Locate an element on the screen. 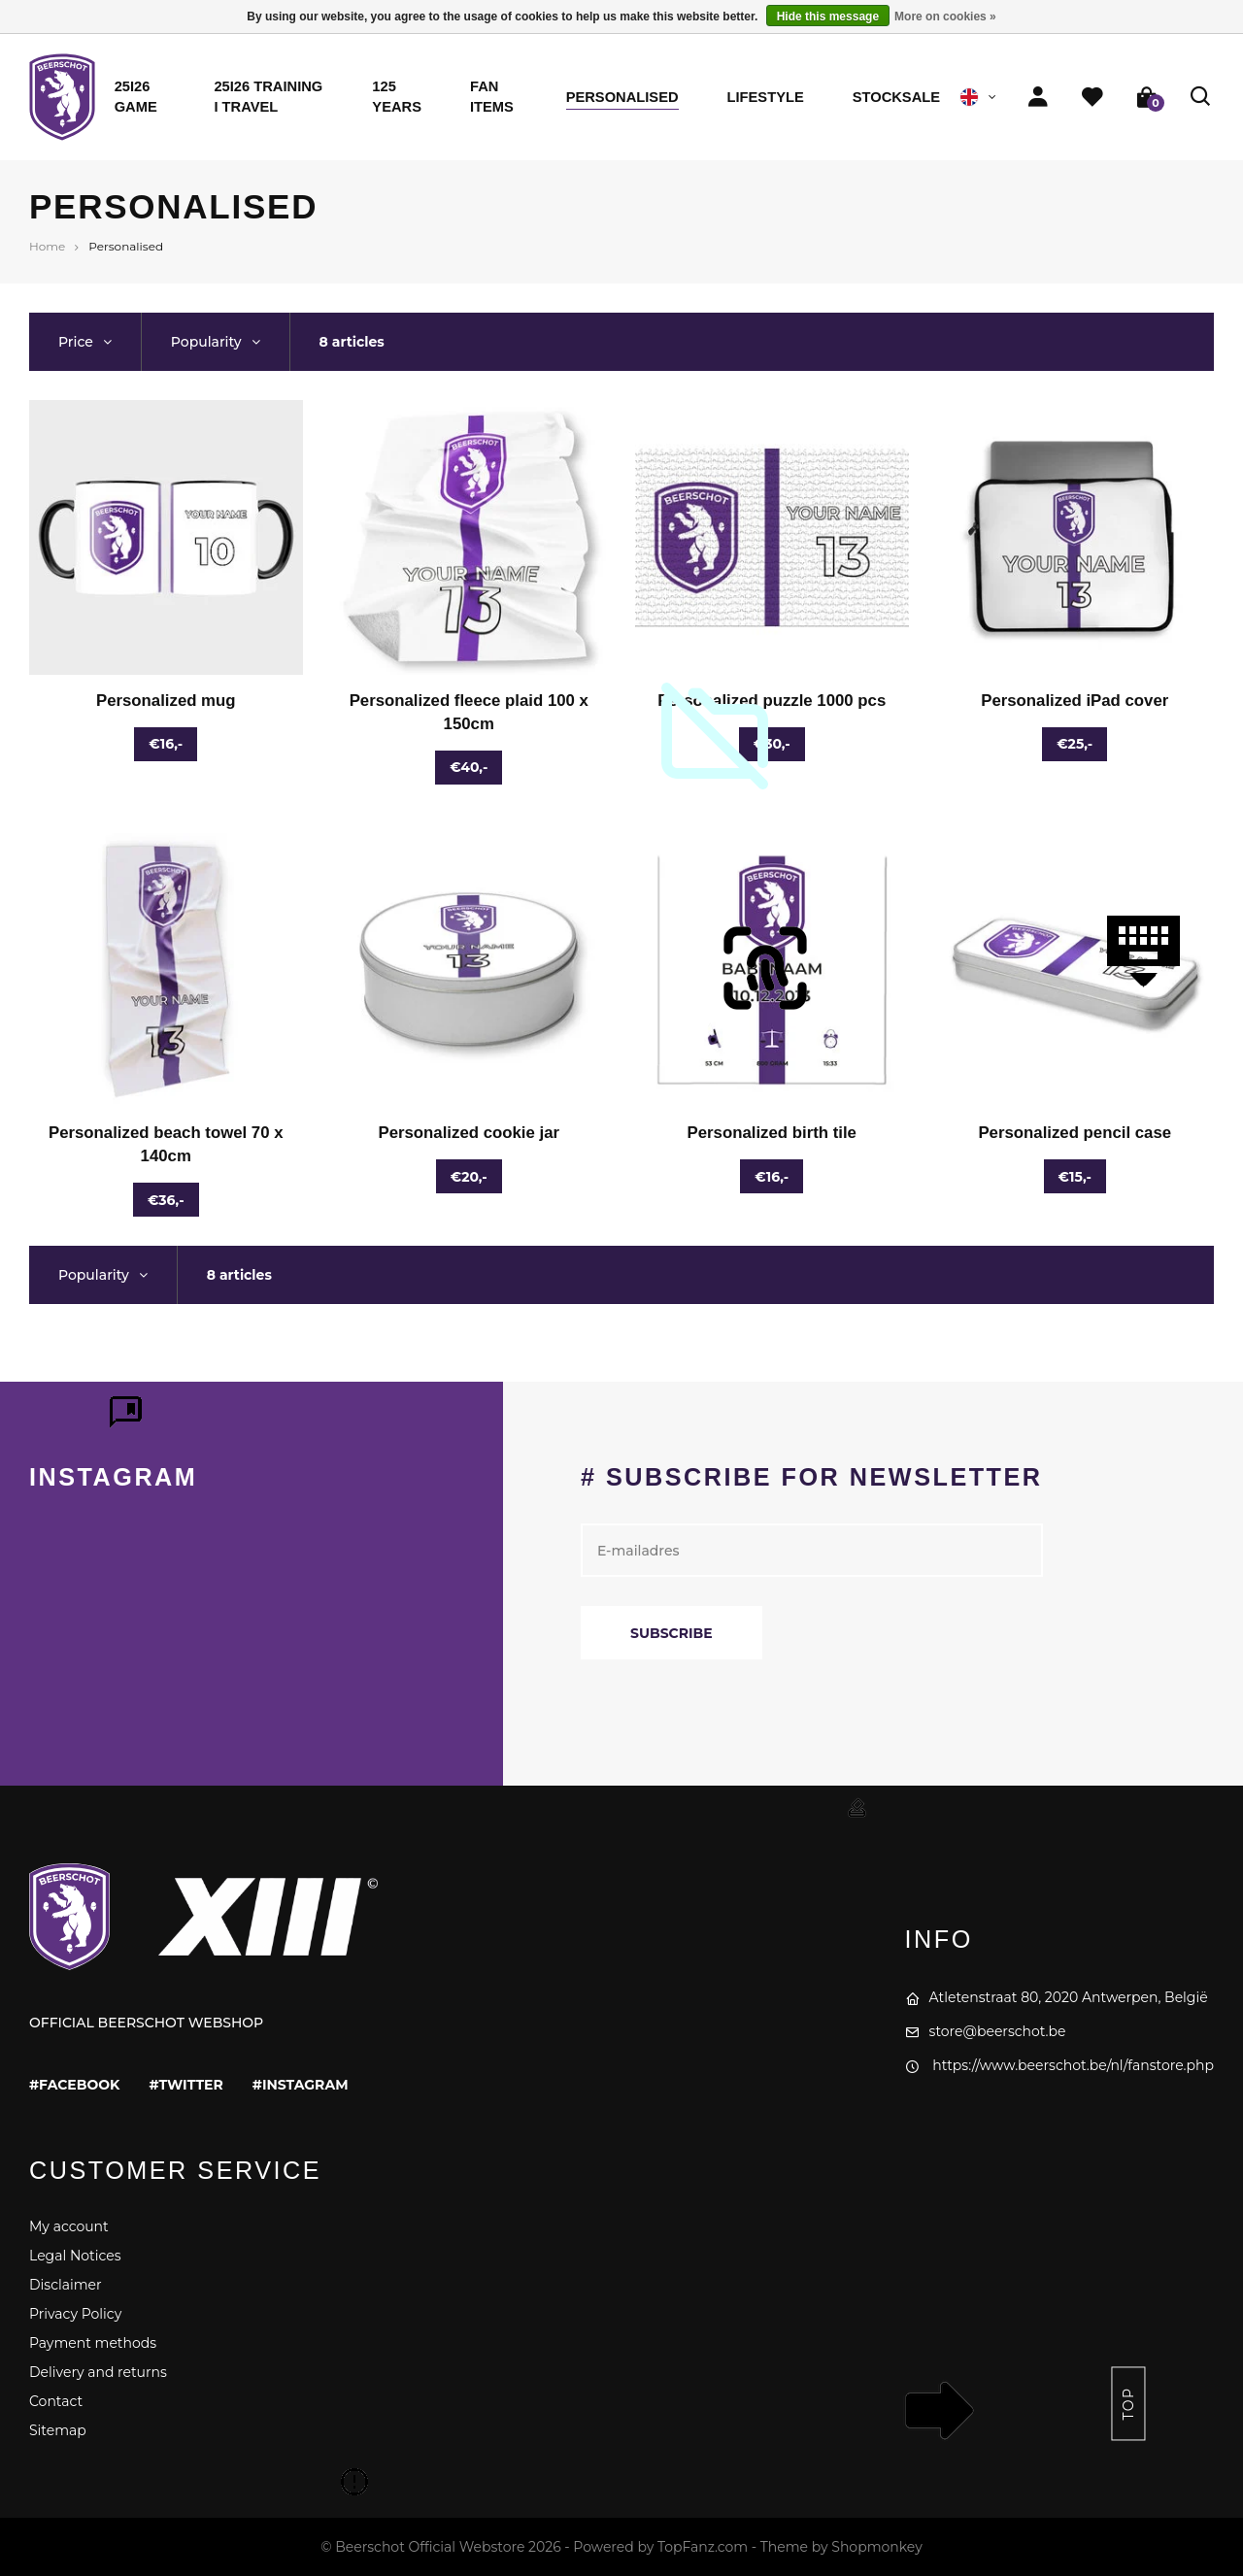 The image size is (1243, 2576). hide the on-screen keyboard is located at coordinates (1143, 948).